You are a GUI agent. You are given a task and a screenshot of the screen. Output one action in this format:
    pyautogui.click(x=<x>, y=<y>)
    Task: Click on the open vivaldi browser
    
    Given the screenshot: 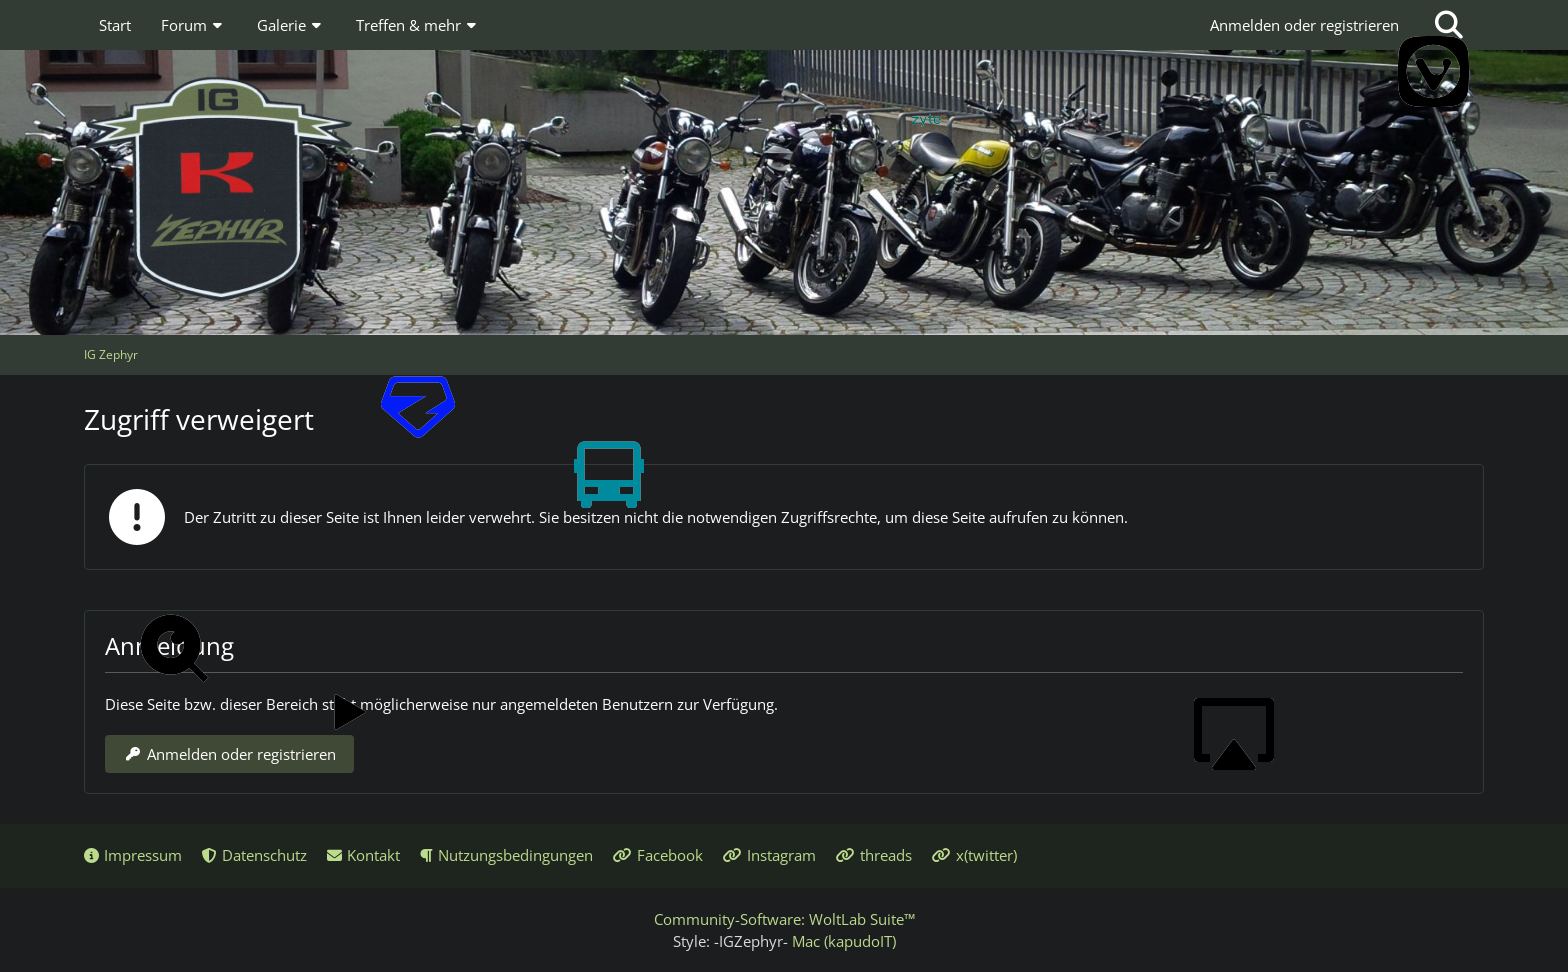 What is the action you would take?
    pyautogui.click(x=1433, y=71)
    